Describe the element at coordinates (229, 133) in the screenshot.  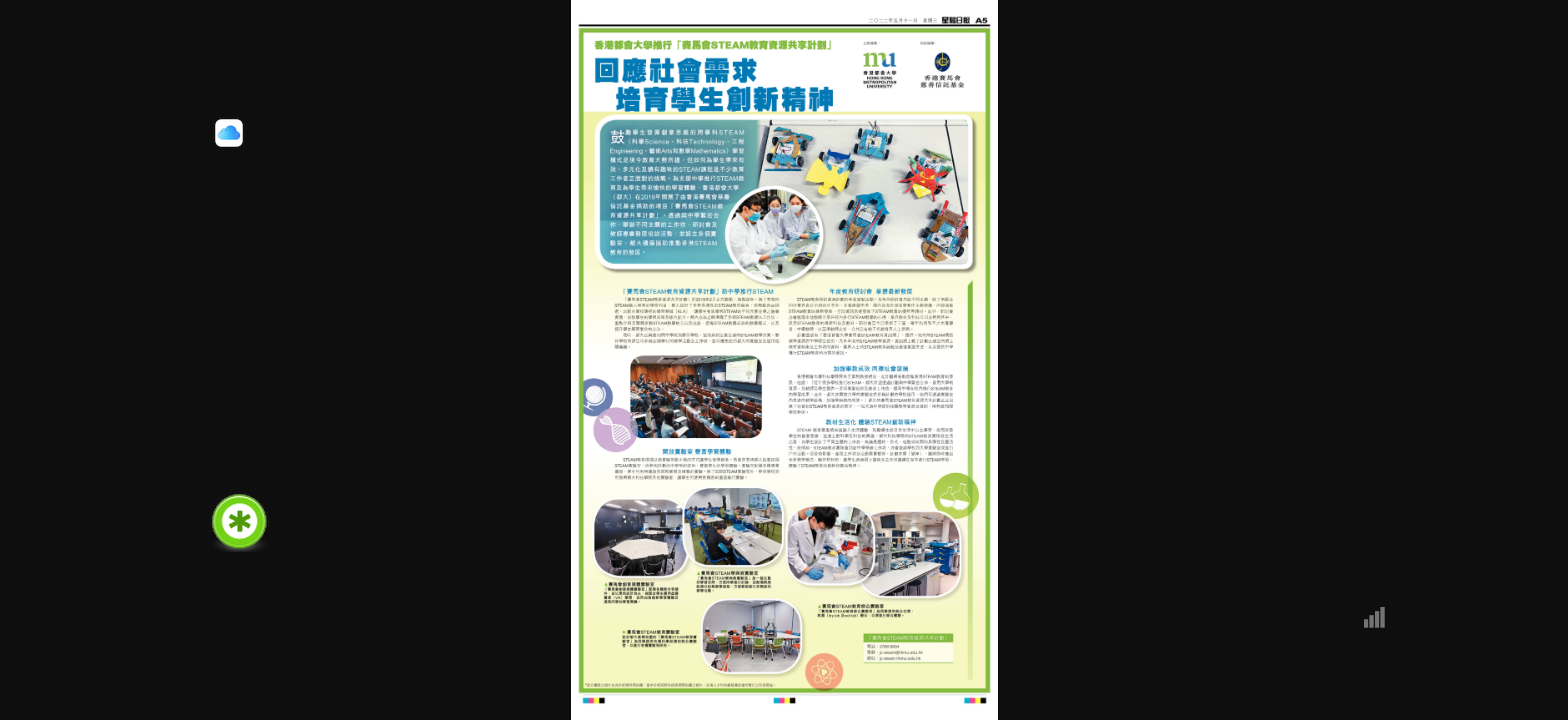
I see `open iCloud+ settings and subscription management` at that location.